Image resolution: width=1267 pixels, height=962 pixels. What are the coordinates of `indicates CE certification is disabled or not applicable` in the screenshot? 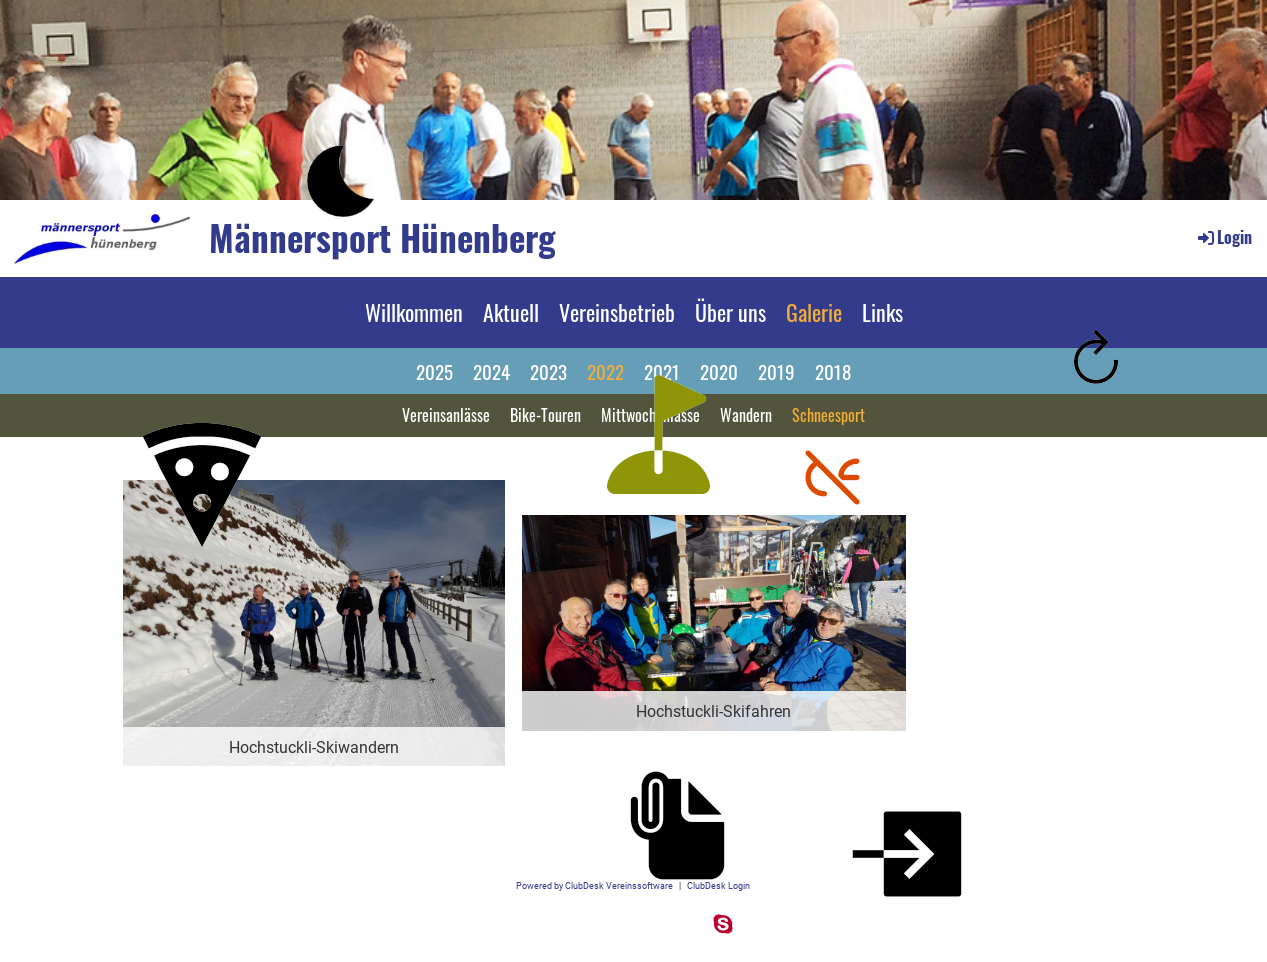 It's located at (832, 477).